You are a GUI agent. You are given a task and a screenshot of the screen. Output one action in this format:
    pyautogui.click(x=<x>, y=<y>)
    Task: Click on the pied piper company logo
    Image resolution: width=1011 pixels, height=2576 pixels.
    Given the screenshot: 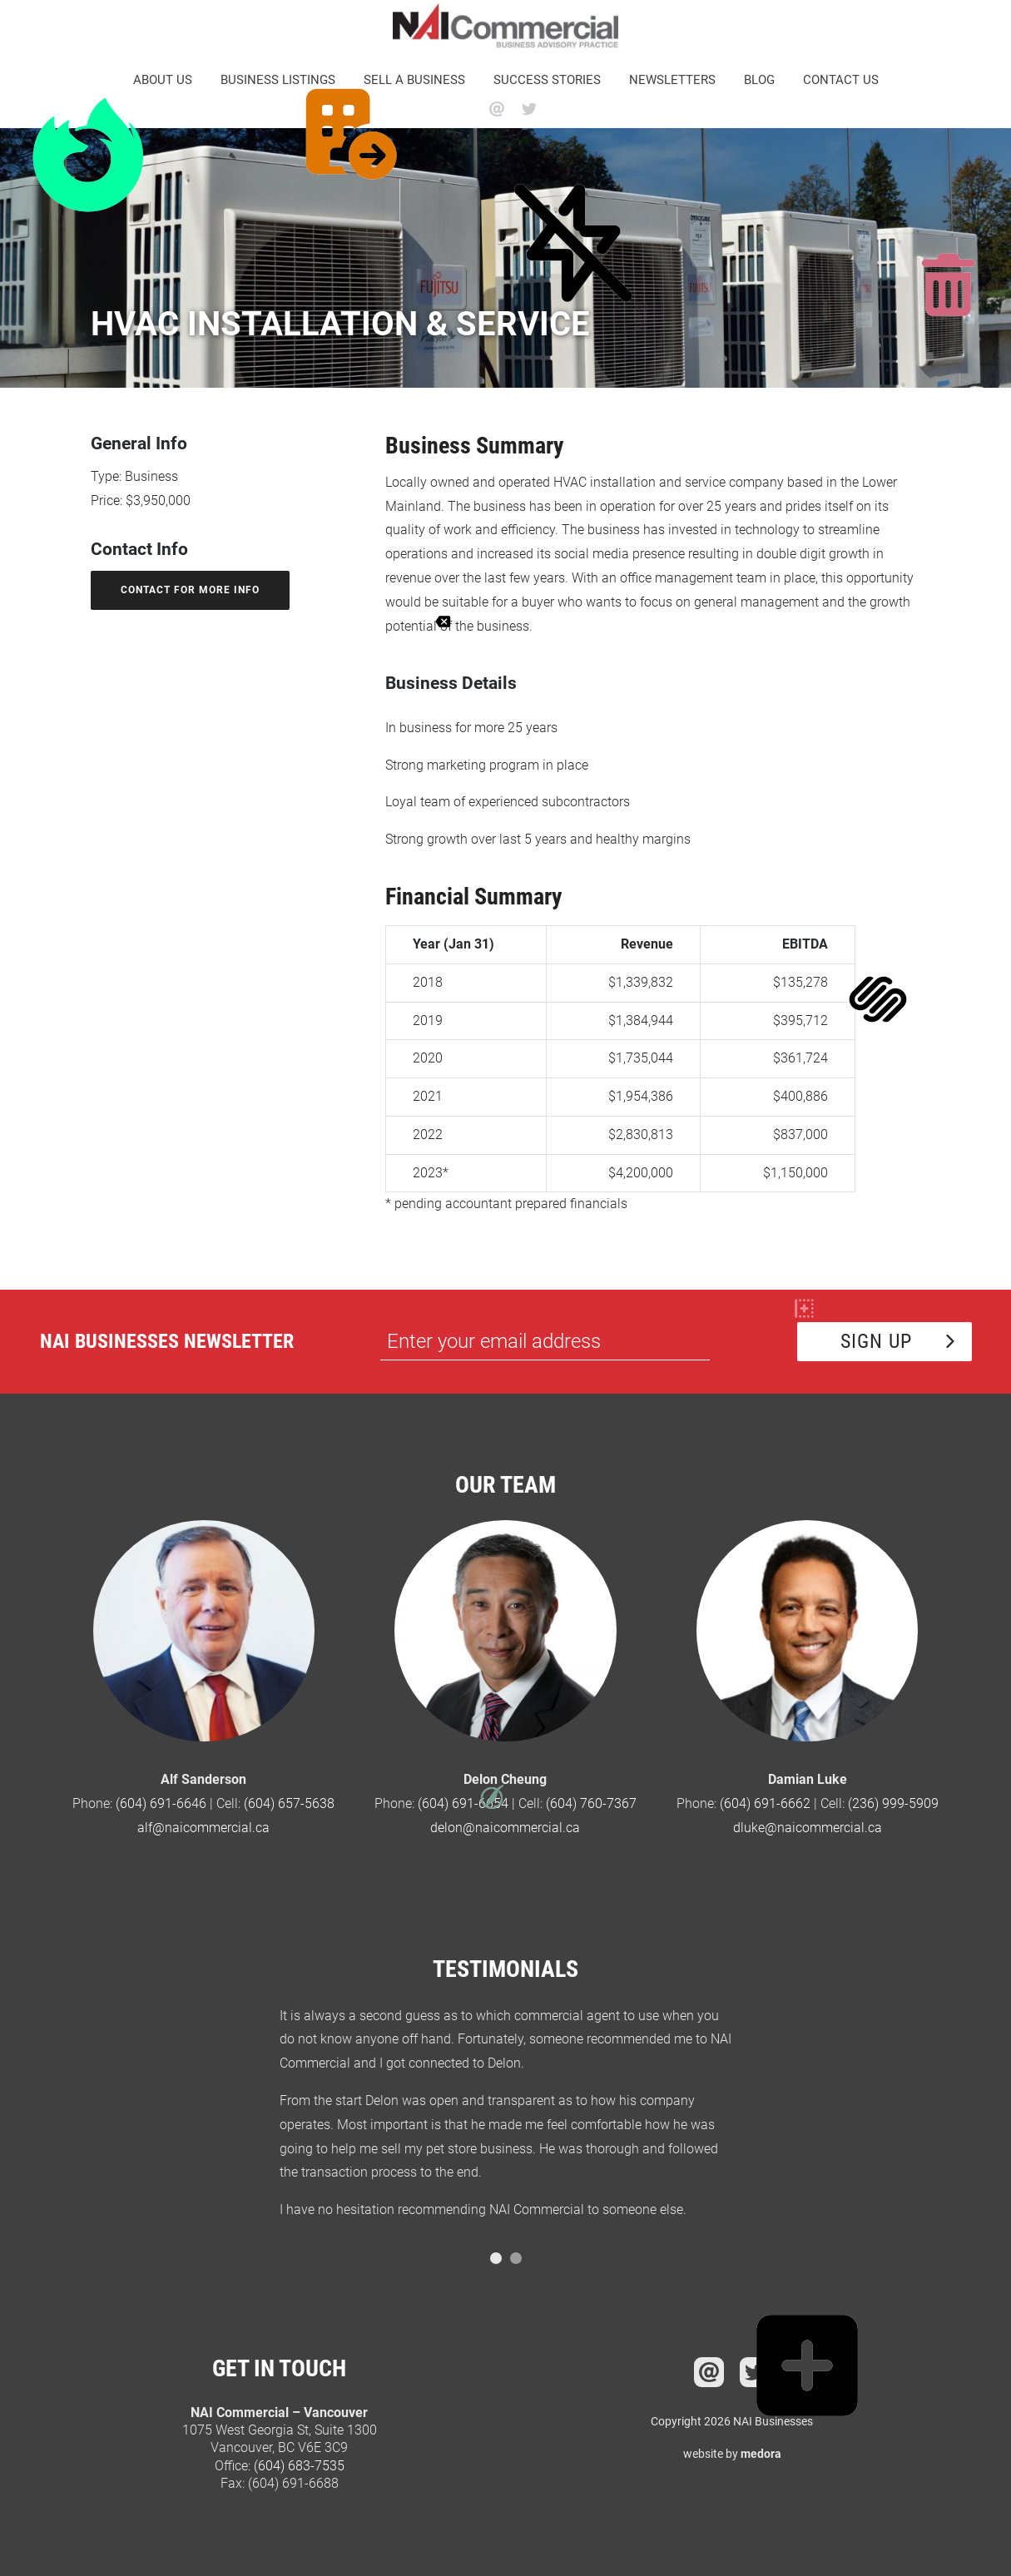 What is the action you would take?
    pyautogui.click(x=492, y=1797)
    